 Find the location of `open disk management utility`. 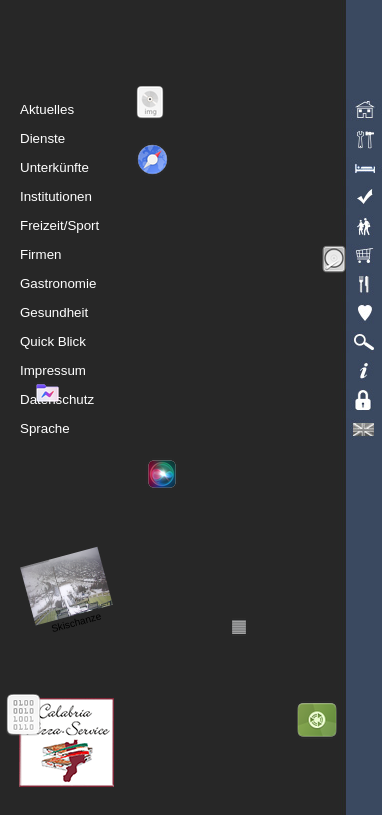

open disk management utility is located at coordinates (334, 259).